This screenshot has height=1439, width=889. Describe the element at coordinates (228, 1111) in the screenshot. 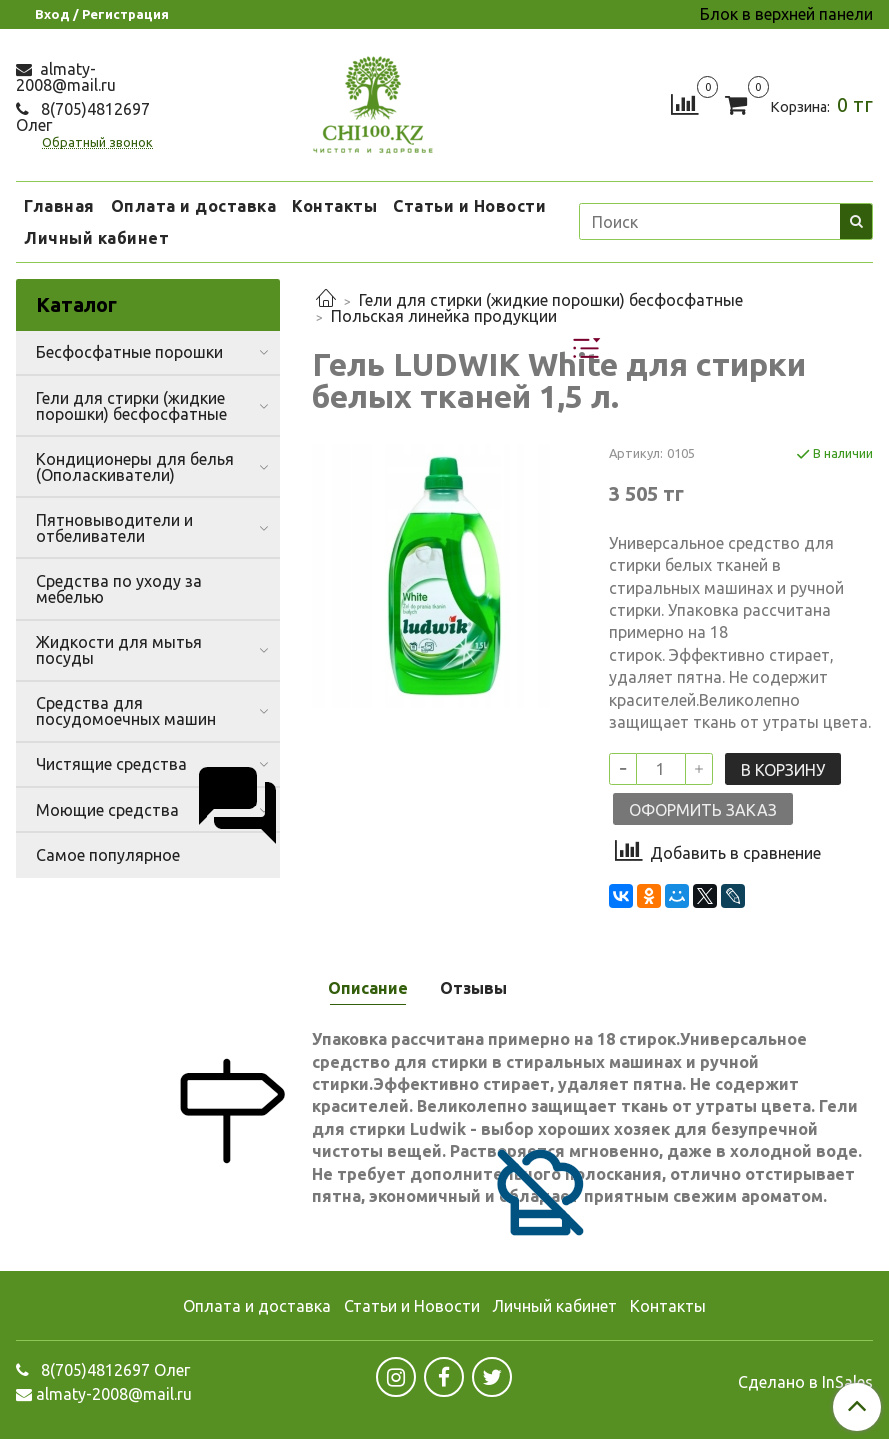

I see `view project milestones` at that location.